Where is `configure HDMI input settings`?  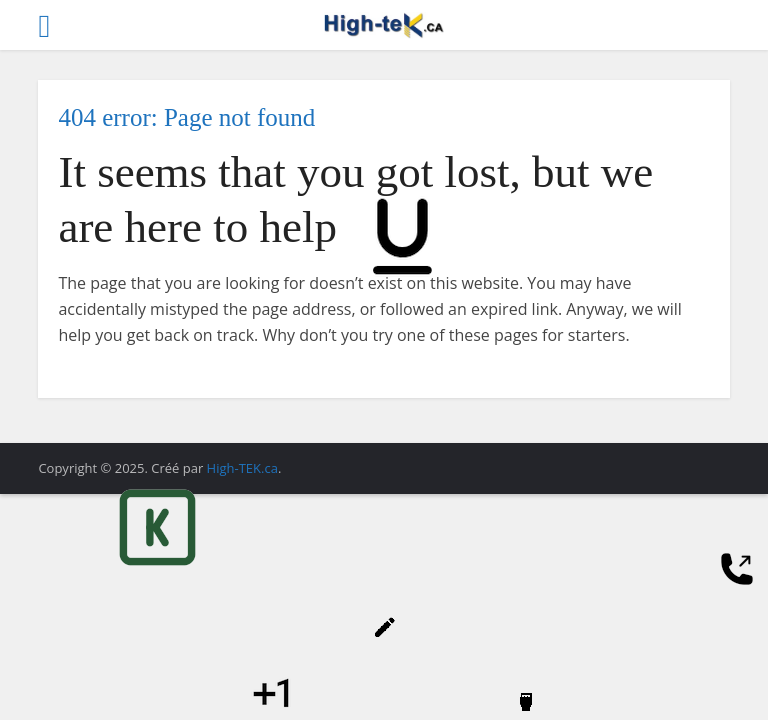
configure HDMI input settings is located at coordinates (526, 702).